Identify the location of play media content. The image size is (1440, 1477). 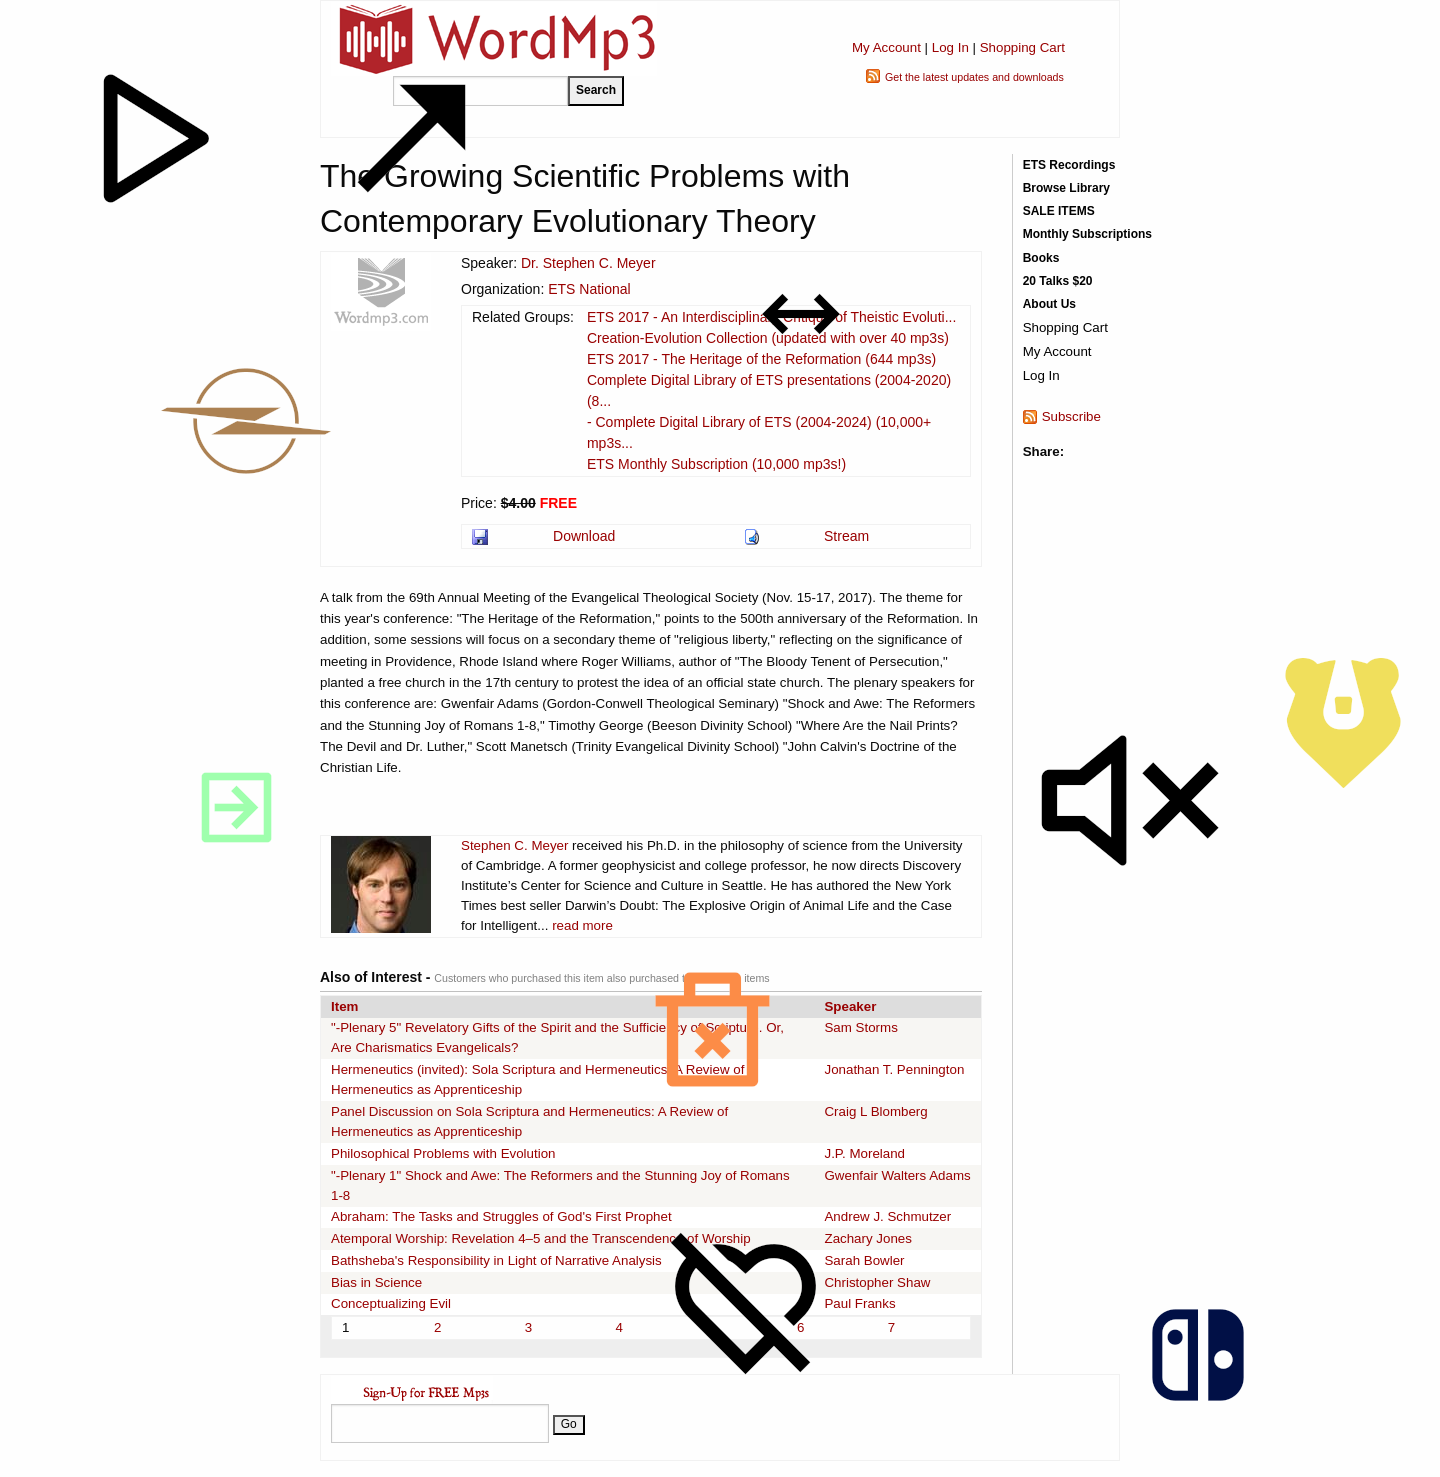
(145, 138).